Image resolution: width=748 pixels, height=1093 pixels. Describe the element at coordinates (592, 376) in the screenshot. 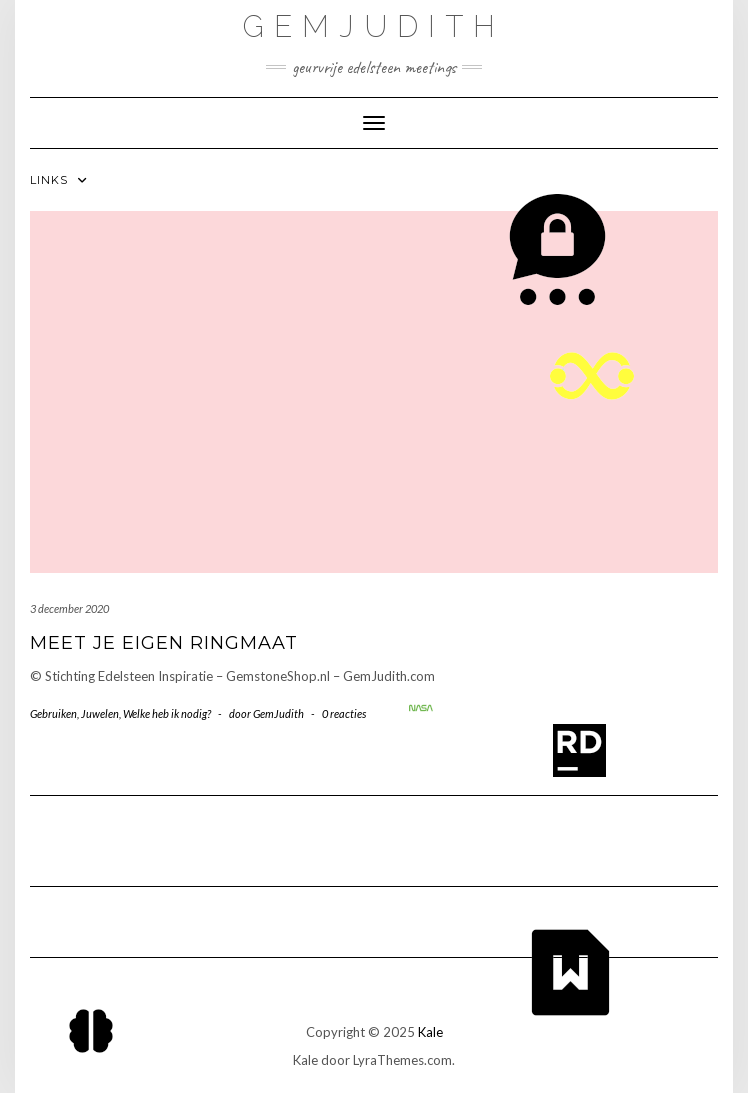

I see `immer library logo` at that location.